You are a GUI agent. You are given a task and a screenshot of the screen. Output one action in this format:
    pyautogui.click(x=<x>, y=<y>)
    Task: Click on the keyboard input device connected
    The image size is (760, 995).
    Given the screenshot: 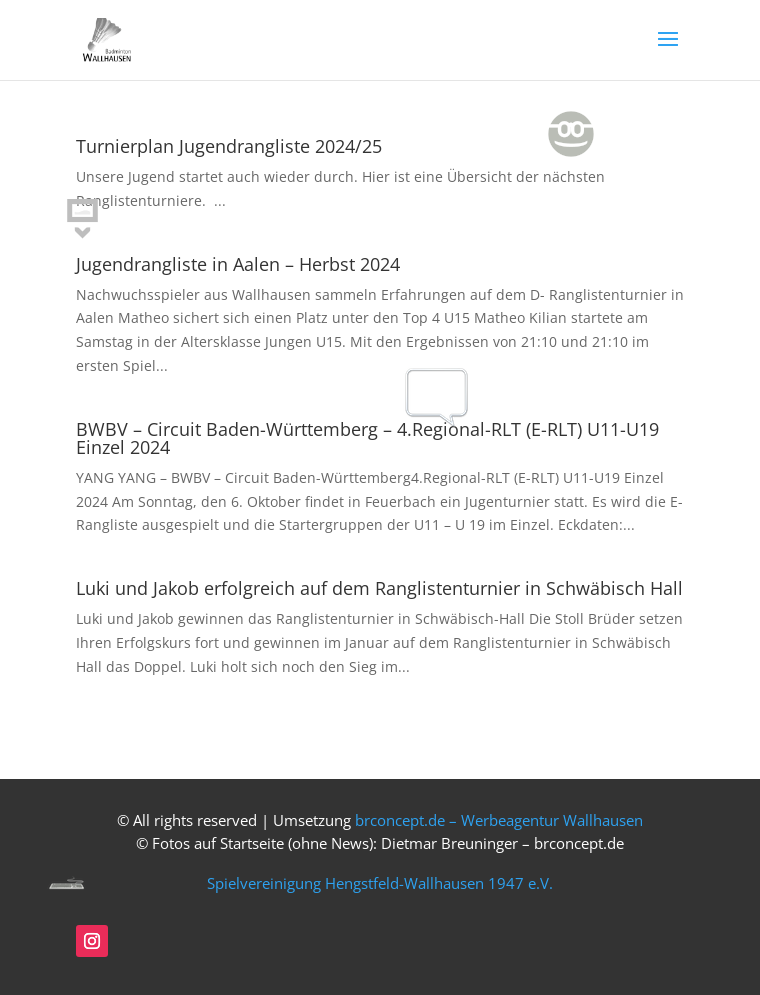 What is the action you would take?
    pyautogui.click(x=66, y=882)
    